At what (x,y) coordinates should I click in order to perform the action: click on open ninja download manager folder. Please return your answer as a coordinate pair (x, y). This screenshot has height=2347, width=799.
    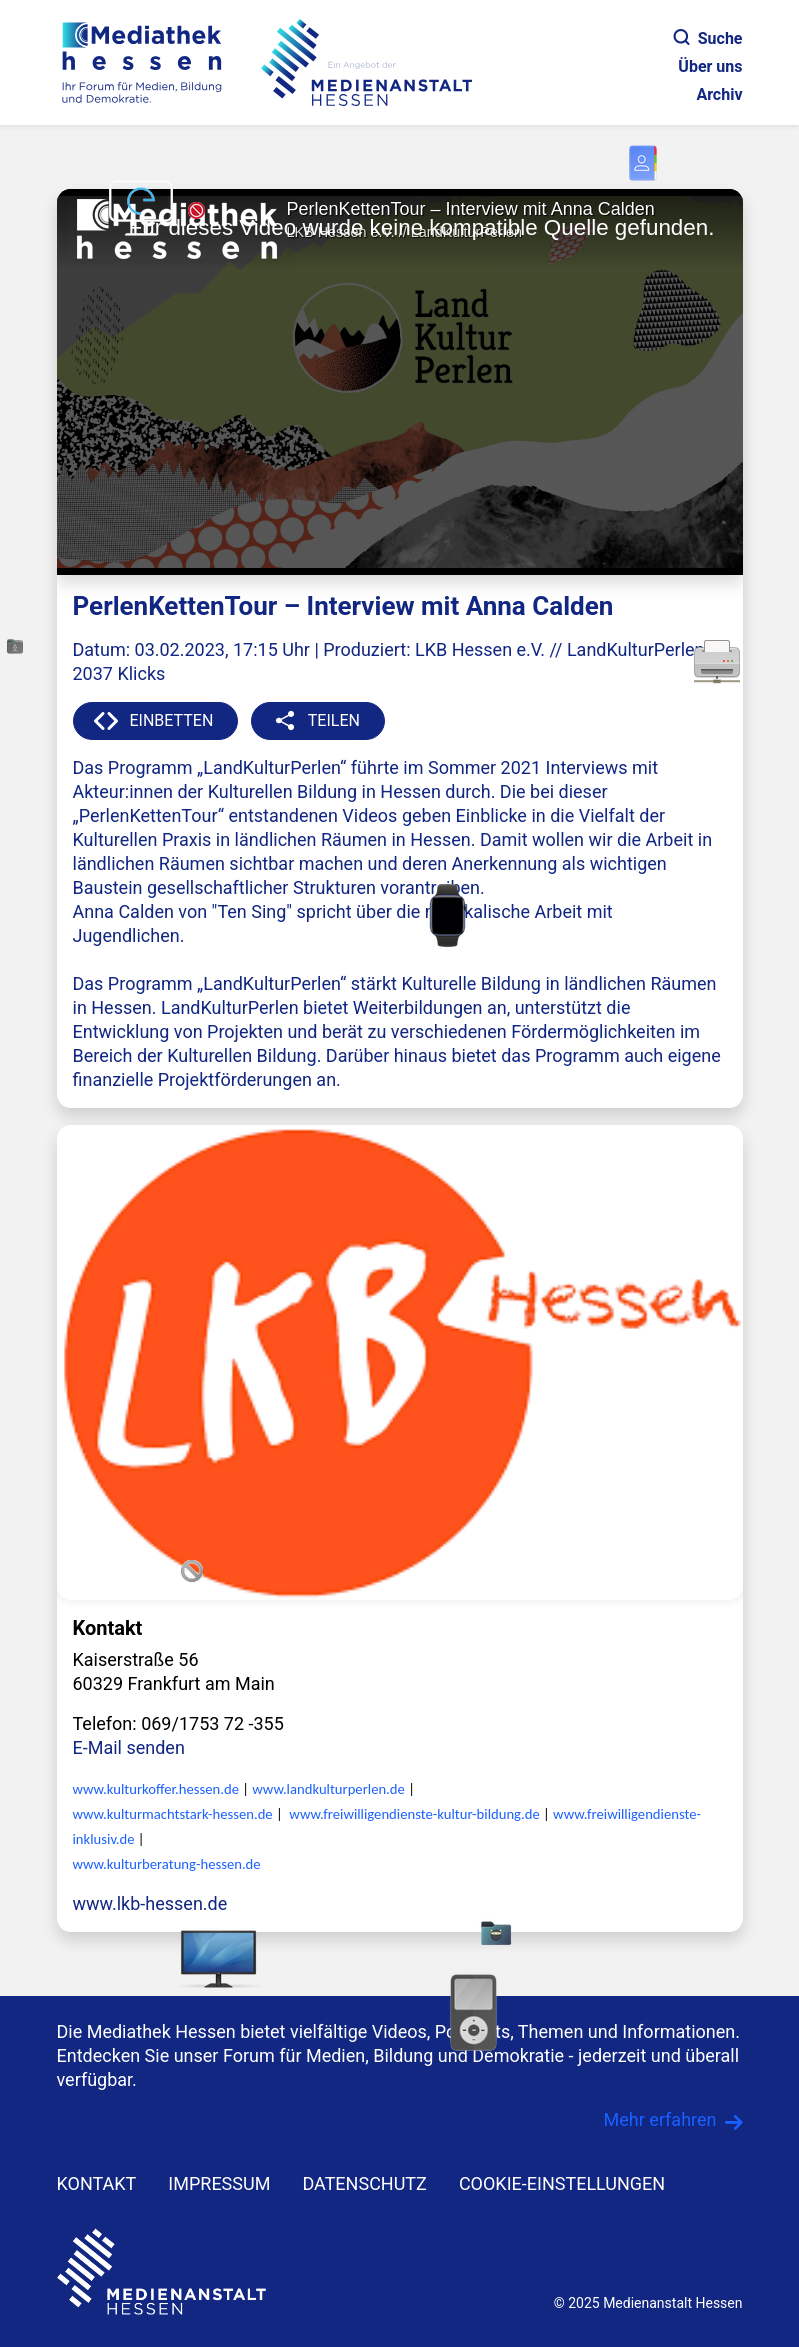
    Looking at the image, I should click on (496, 1934).